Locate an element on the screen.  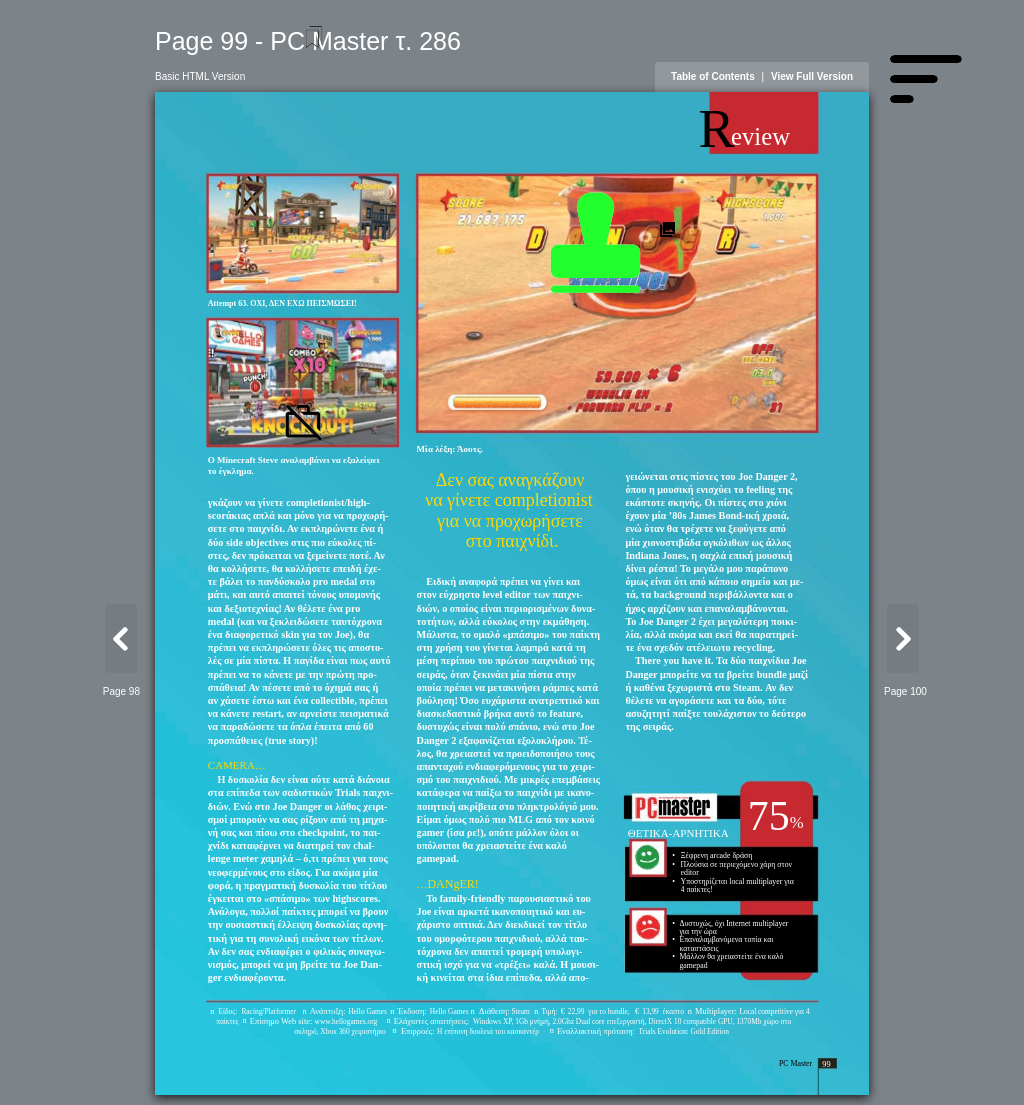
work mode disabled or unavailable is located at coordinates (303, 422).